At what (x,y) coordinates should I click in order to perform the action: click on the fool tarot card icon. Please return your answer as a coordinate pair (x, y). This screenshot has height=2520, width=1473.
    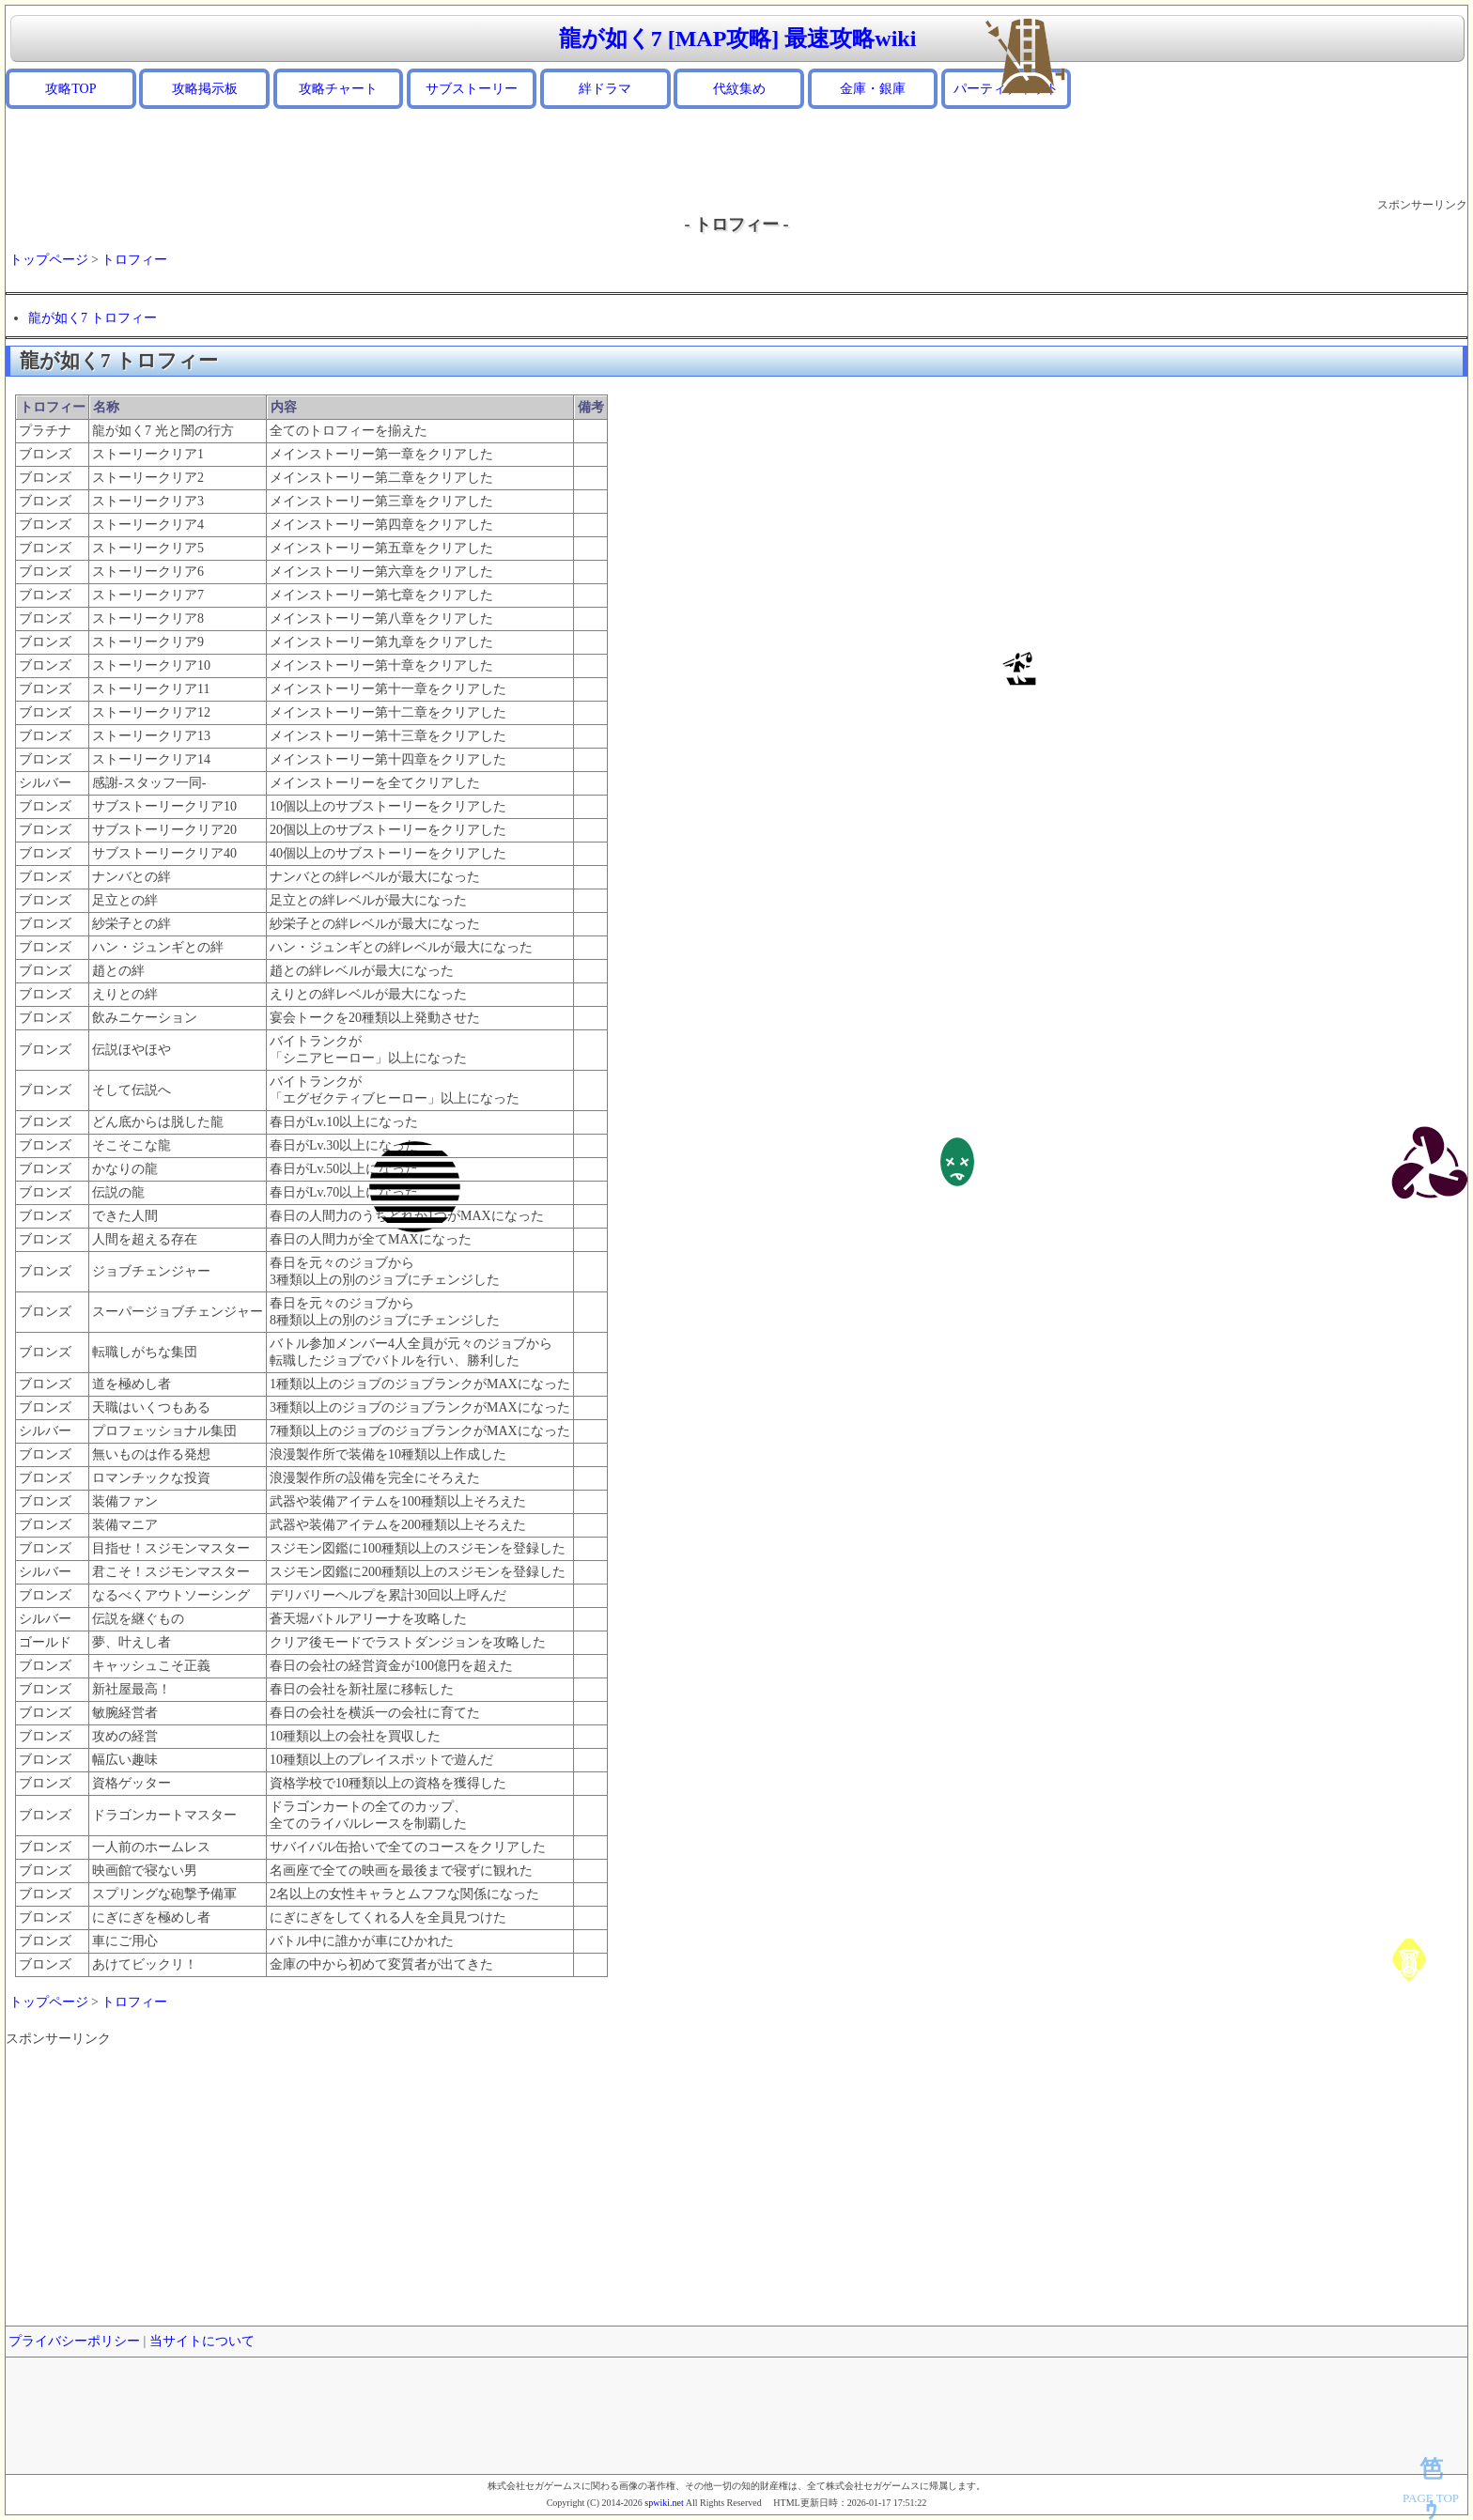
    Looking at the image, I should click on (1018, 668).